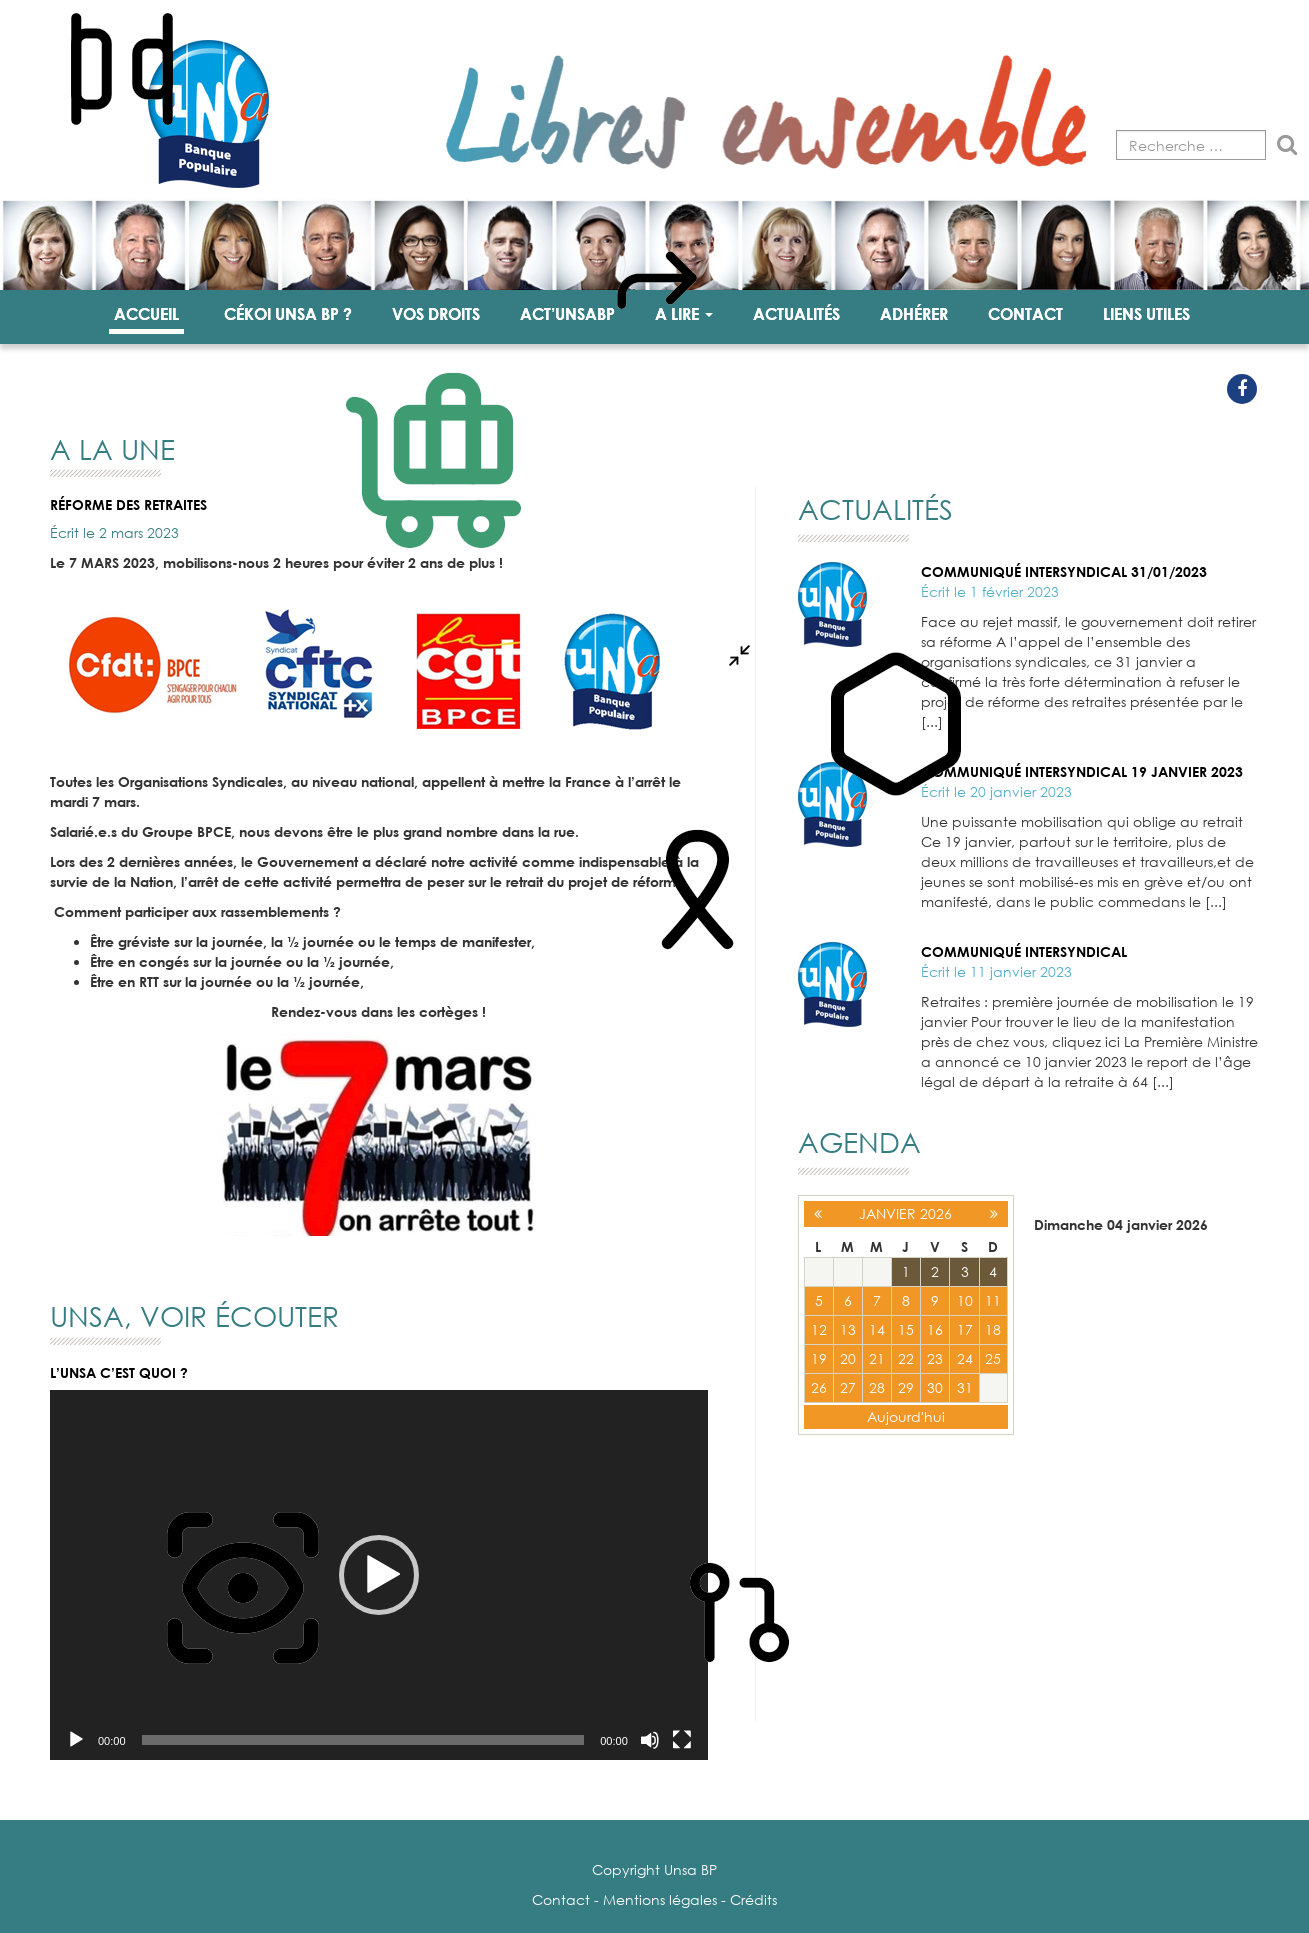 This screenshot has width=1309, height=1933. I want to click on distribute elements with equal horizontal spacing, so click(122, 69).